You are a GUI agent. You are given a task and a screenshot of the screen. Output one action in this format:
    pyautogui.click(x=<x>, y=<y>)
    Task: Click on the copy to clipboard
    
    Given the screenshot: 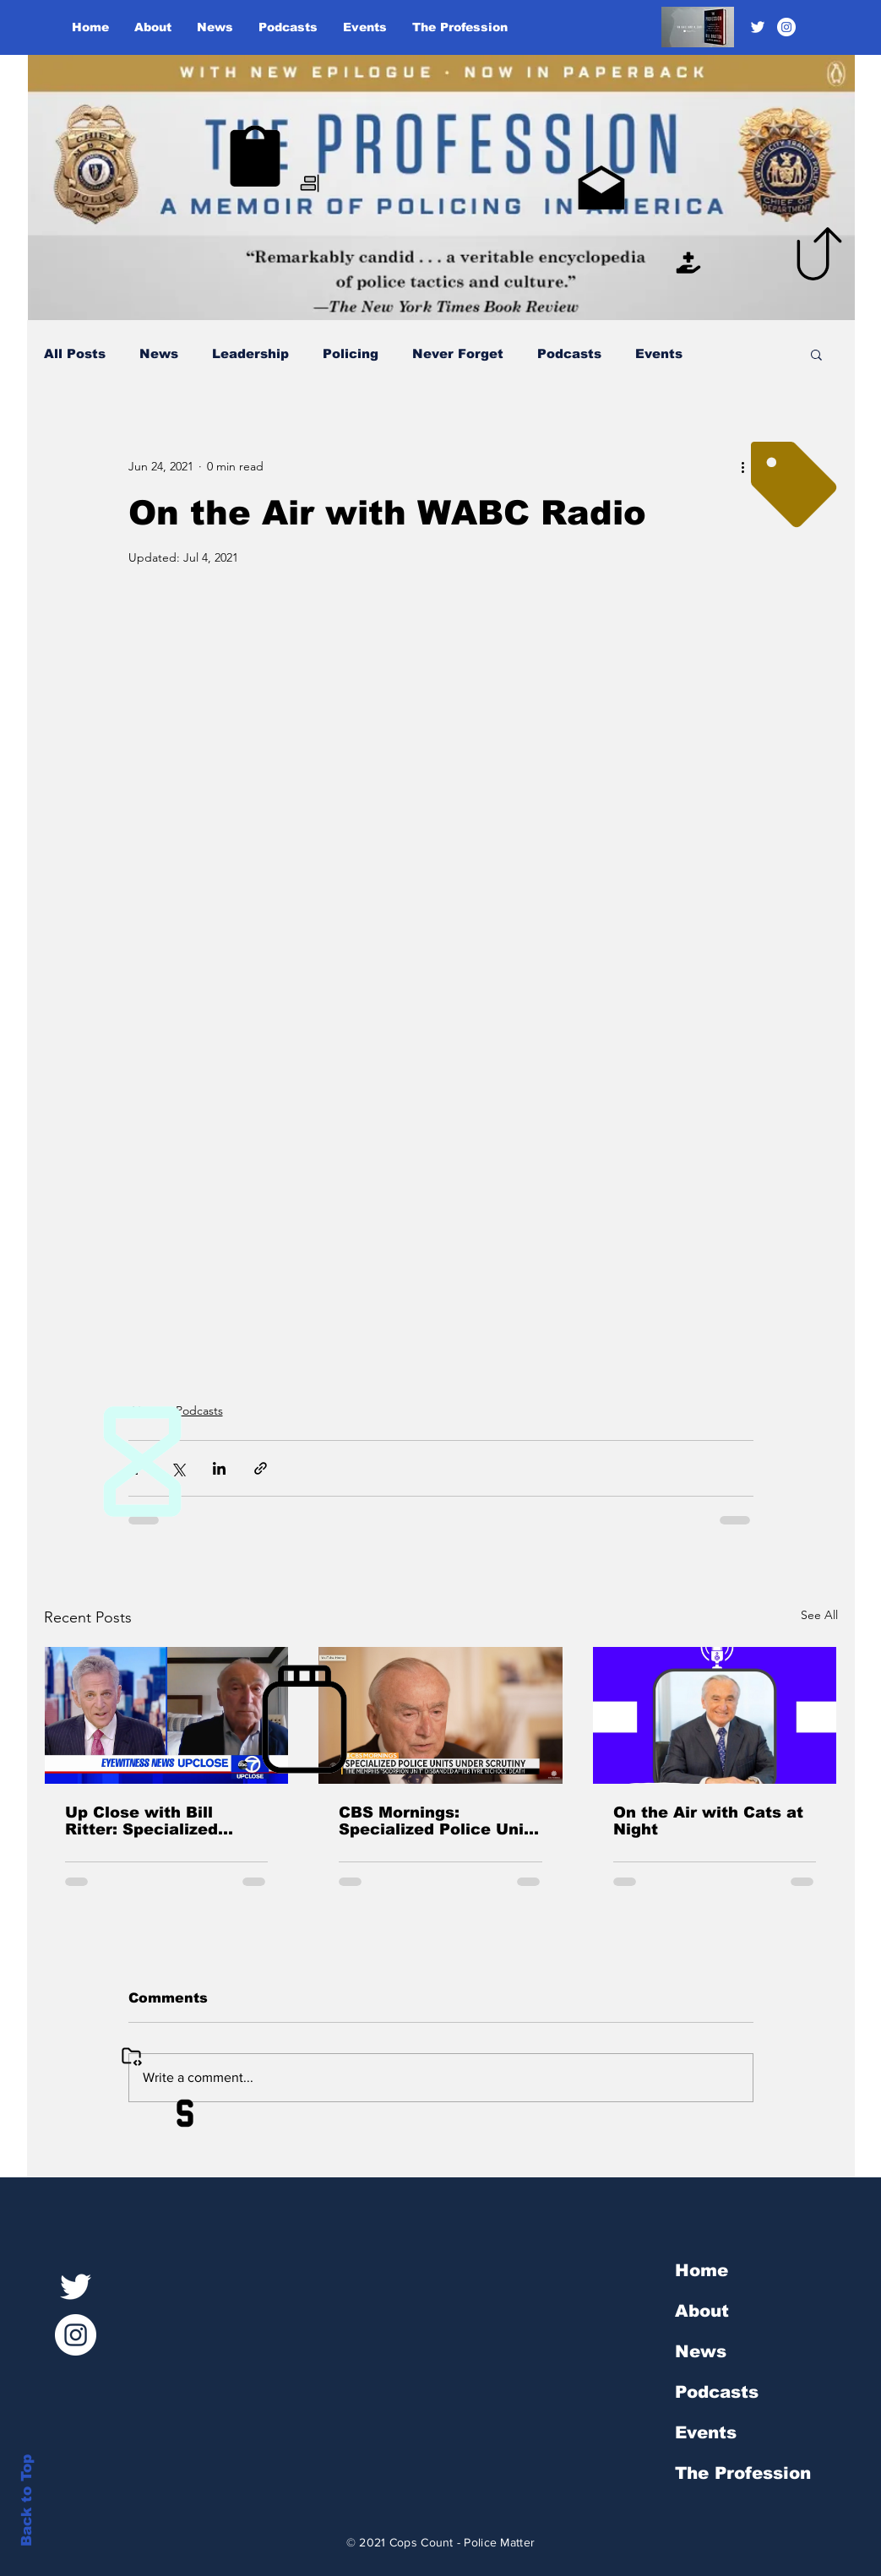 What is the action you would take?
    pyautogui.click(x=255, y=157)
    